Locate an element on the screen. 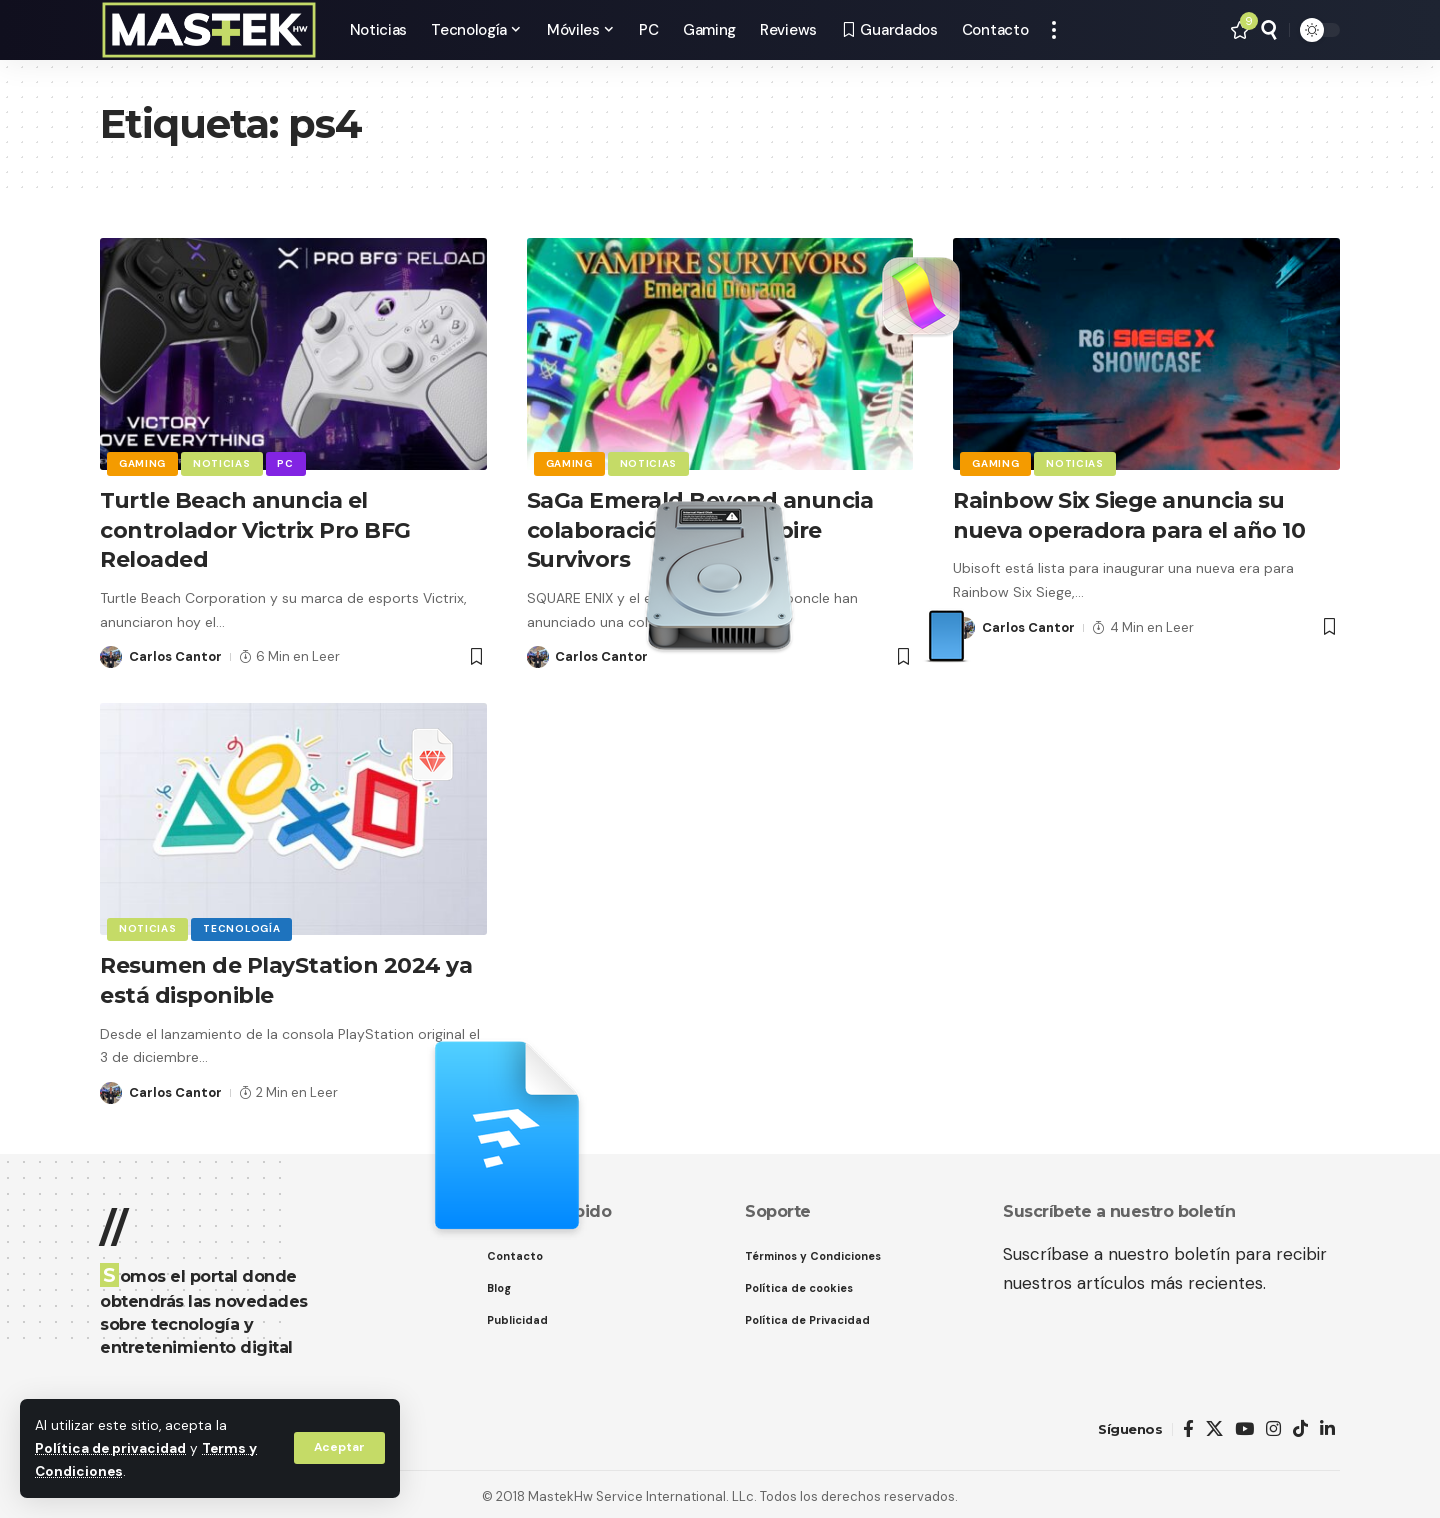  represents a connected iPad Mini device is located at coordinates (946, 630).